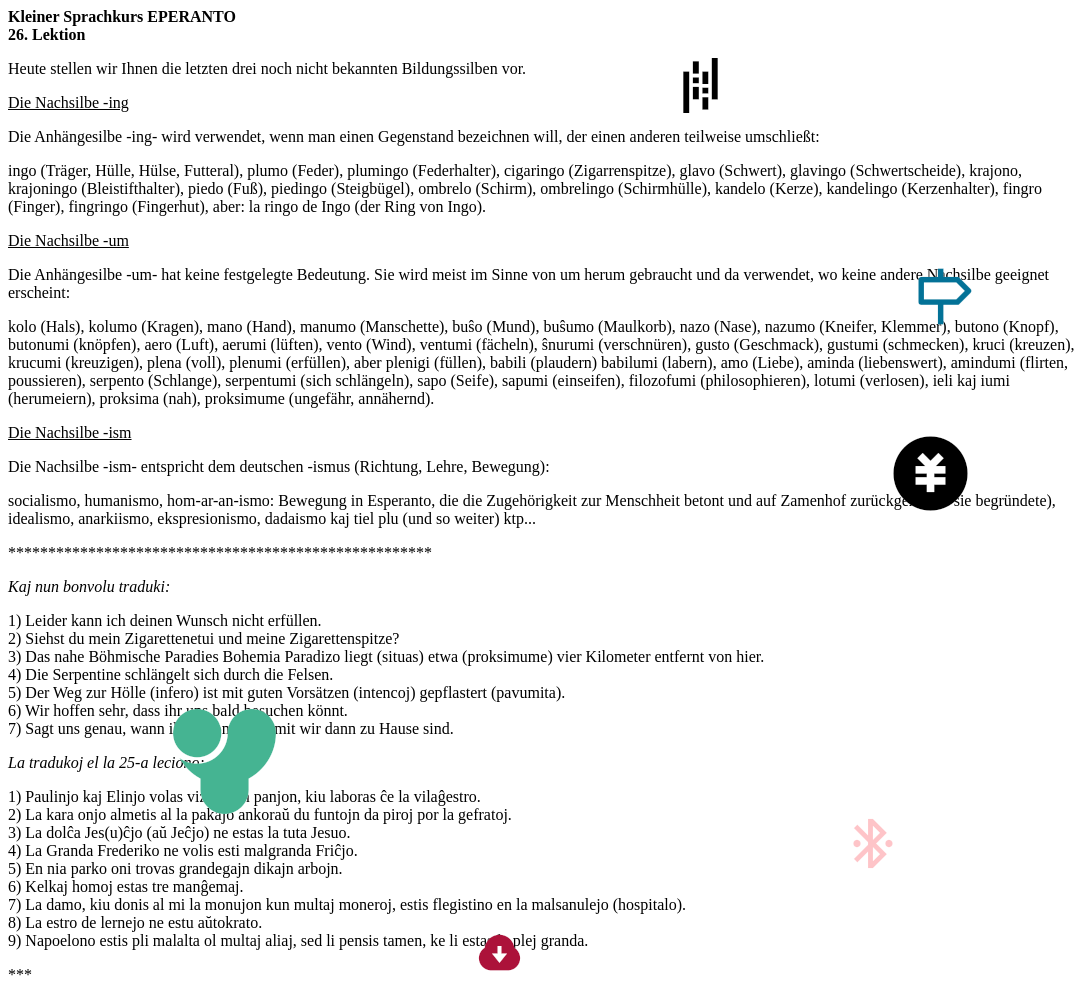  What do you see at coordinates (943, 296) in the screenshot?
I see `get directions or navigate to a destination` at bounding box center [943, 296].